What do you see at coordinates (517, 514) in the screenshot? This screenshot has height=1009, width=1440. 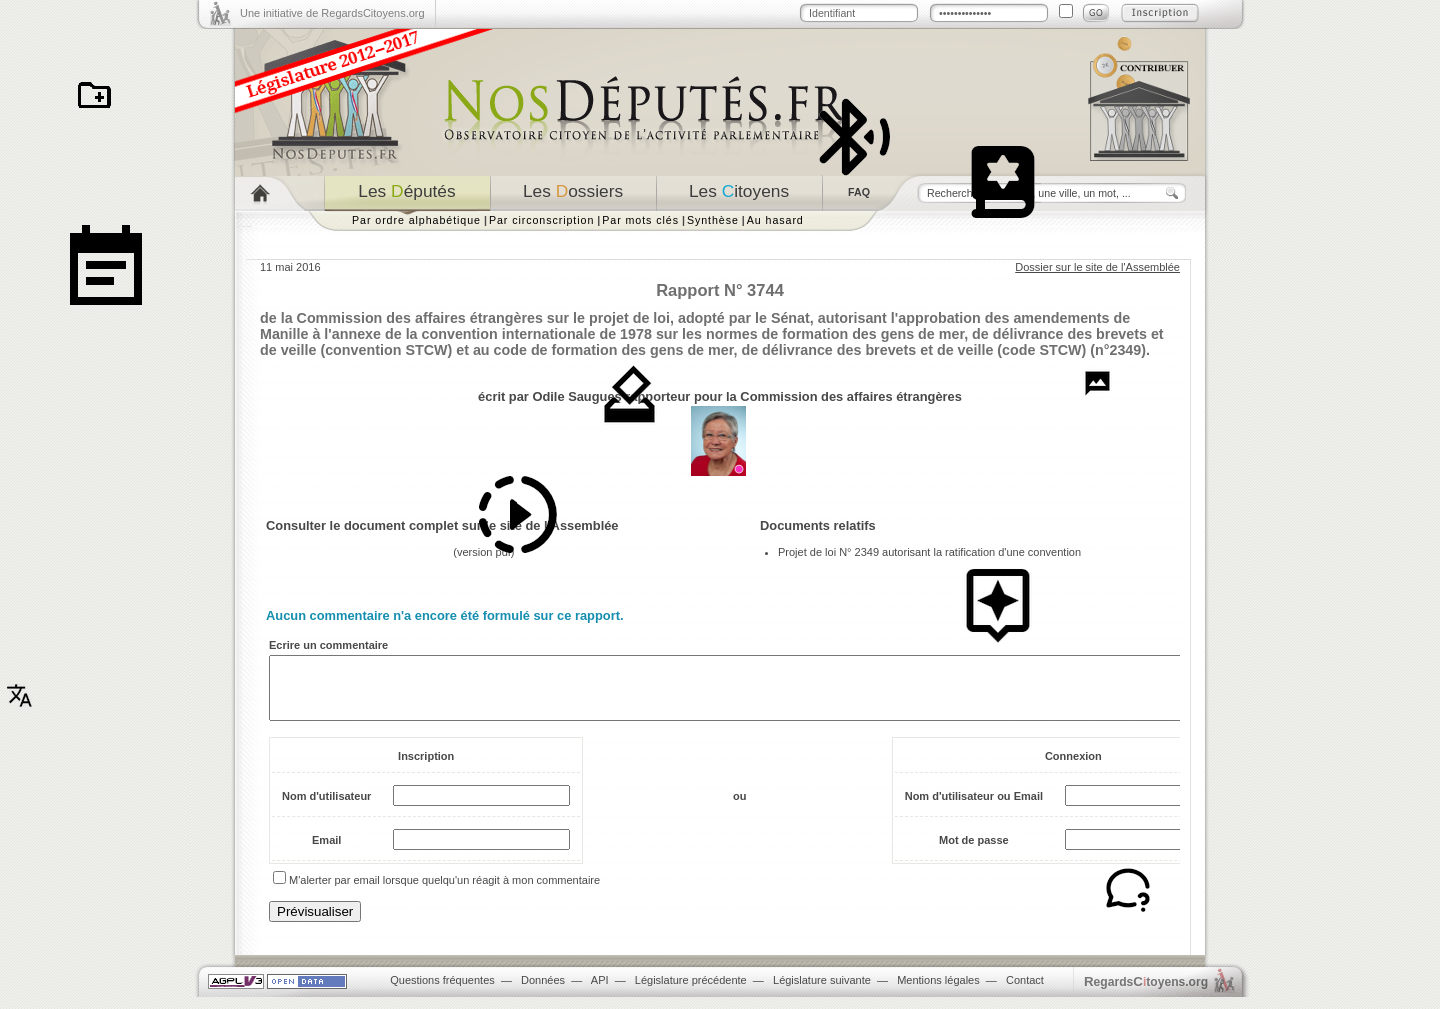 I see `enable slow motion video recording` at bounding box center [517, 514].